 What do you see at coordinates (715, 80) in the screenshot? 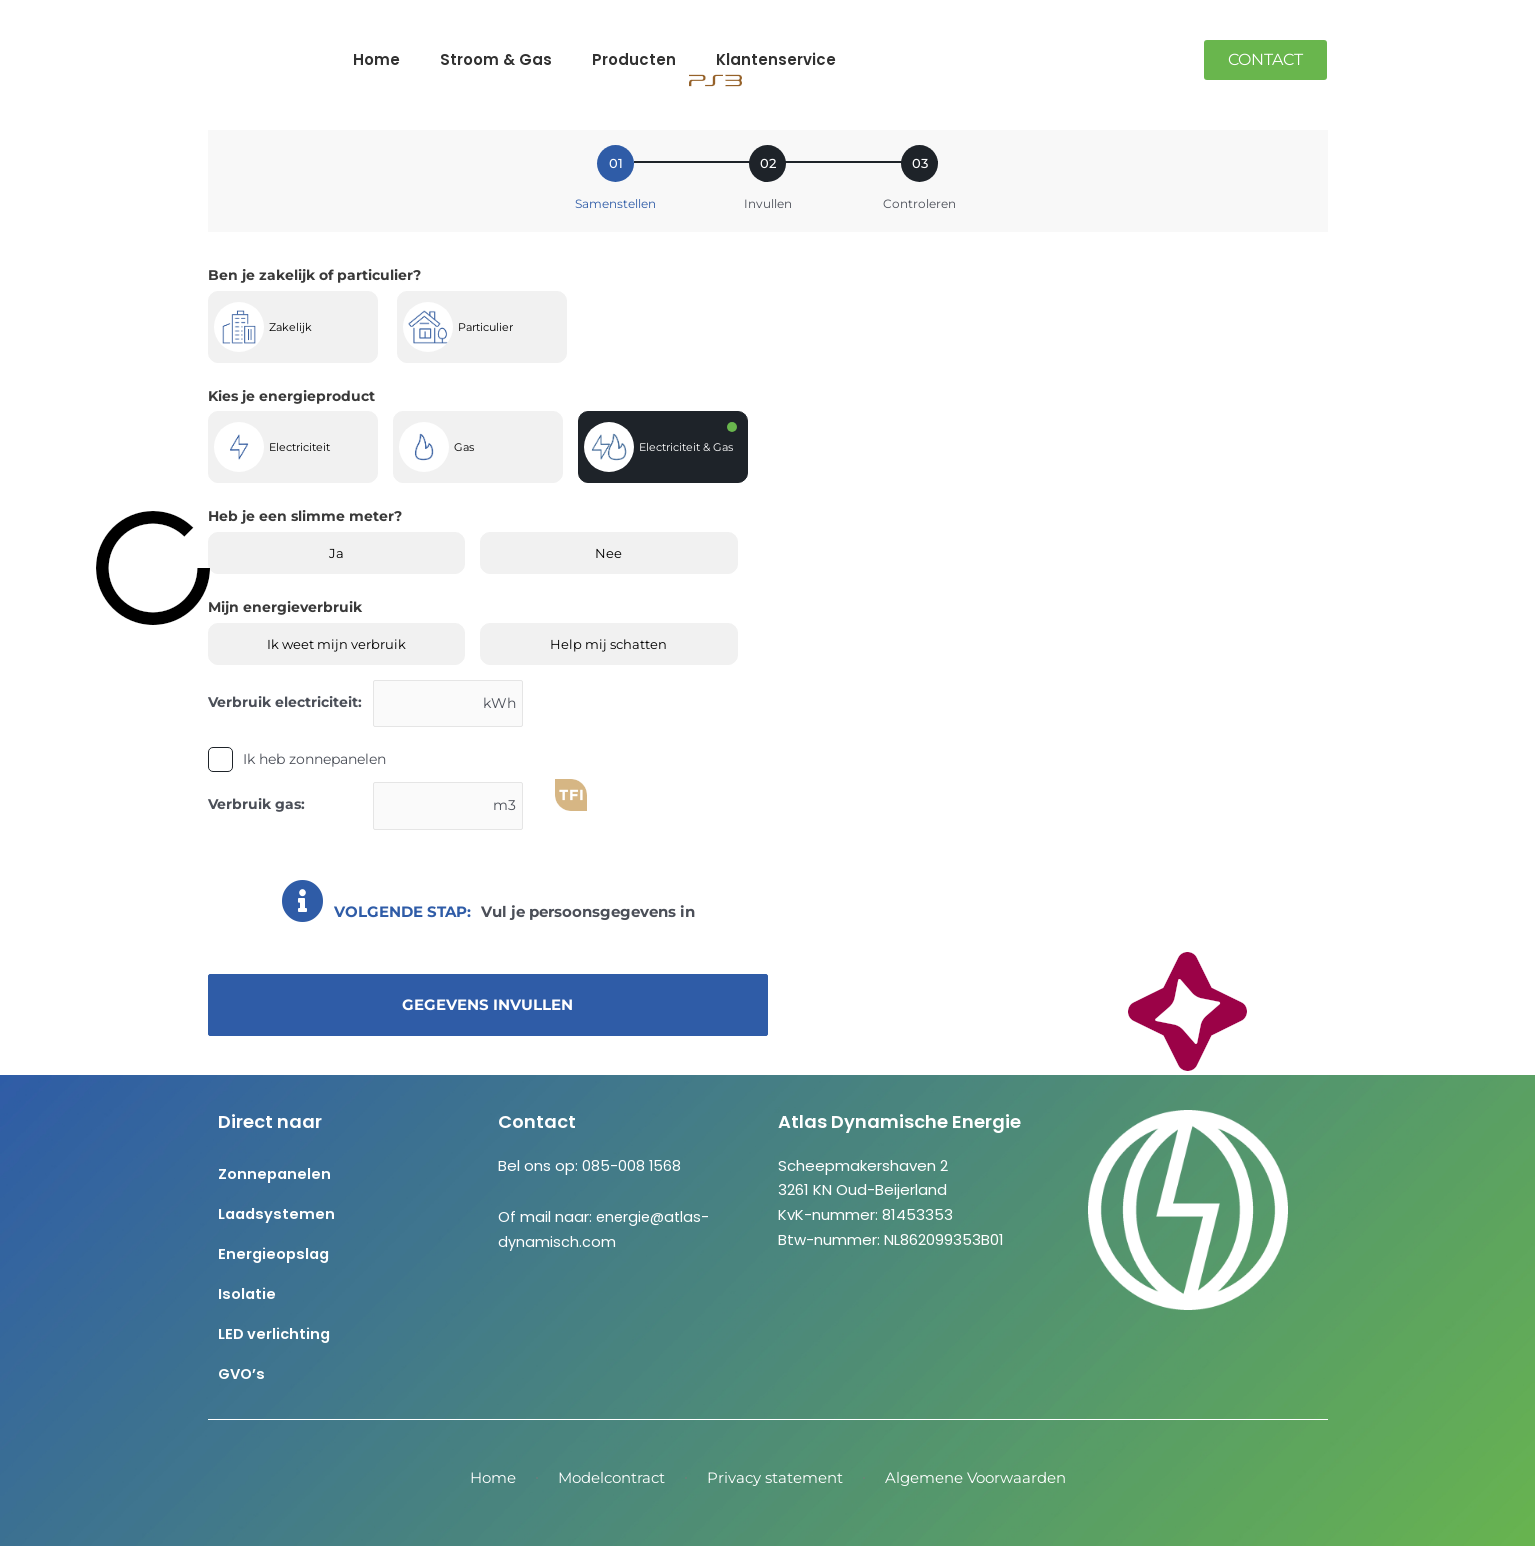
I see `PlayStation 3 brand logo` at bounding box center [715, 80].